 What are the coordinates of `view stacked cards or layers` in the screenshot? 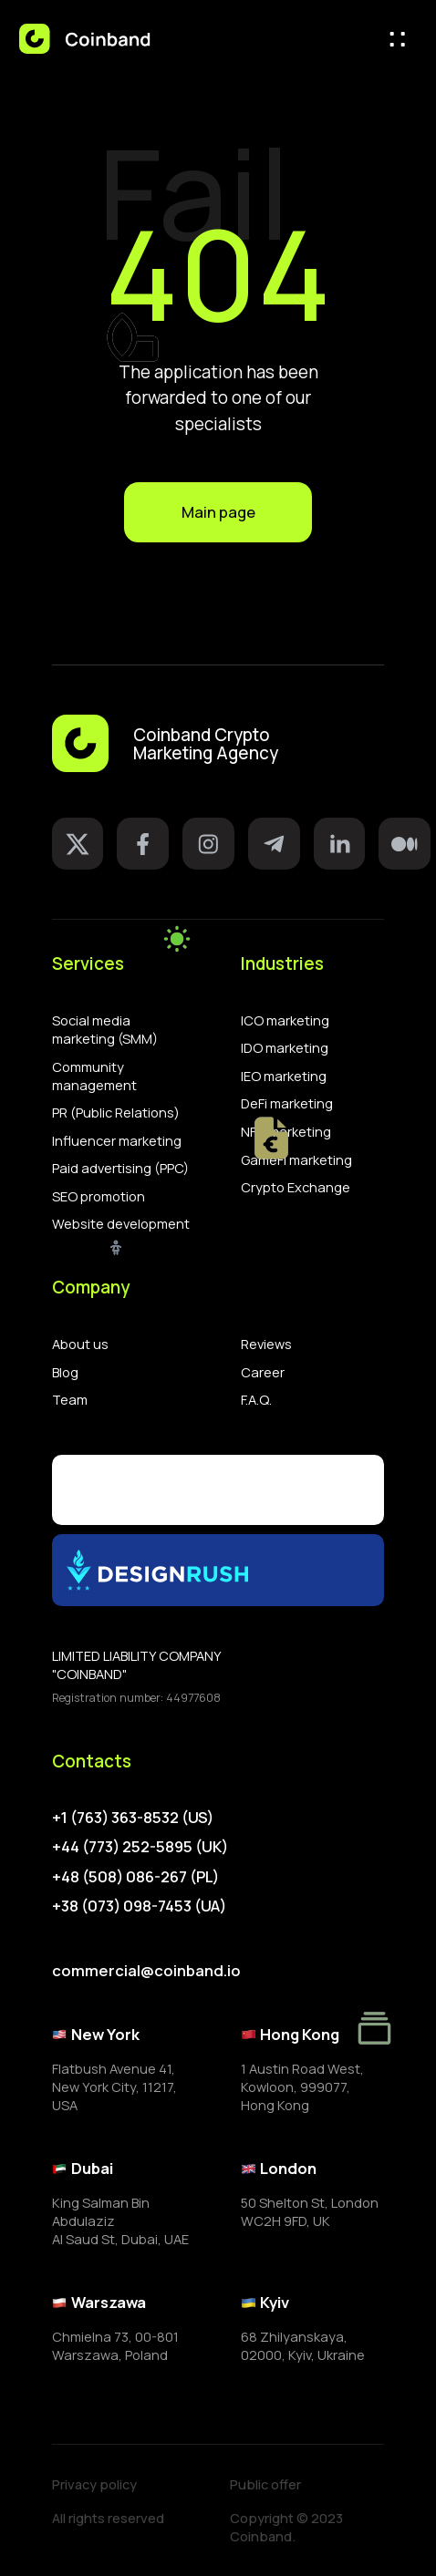 It's located at (374, 2029).